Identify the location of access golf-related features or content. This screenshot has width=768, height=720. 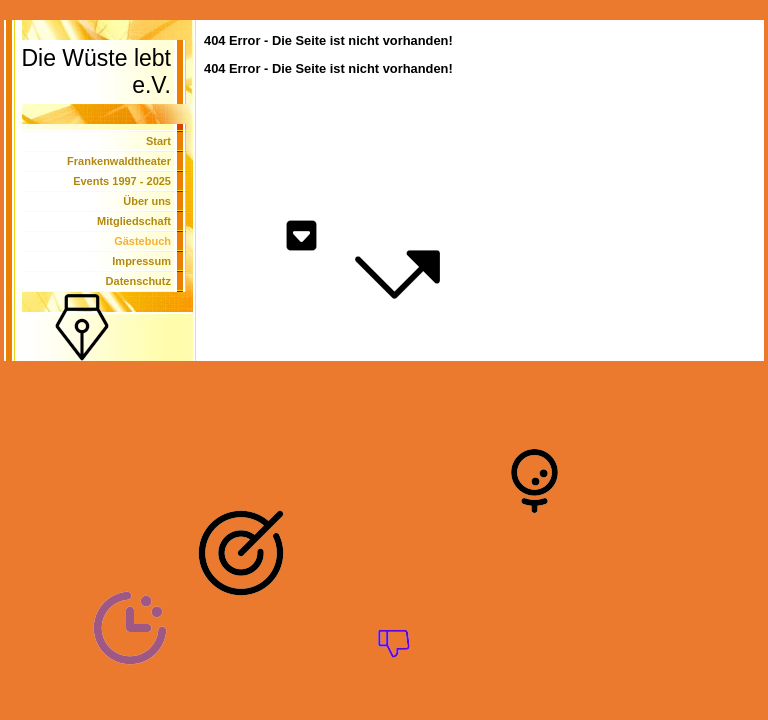
(534, 480).